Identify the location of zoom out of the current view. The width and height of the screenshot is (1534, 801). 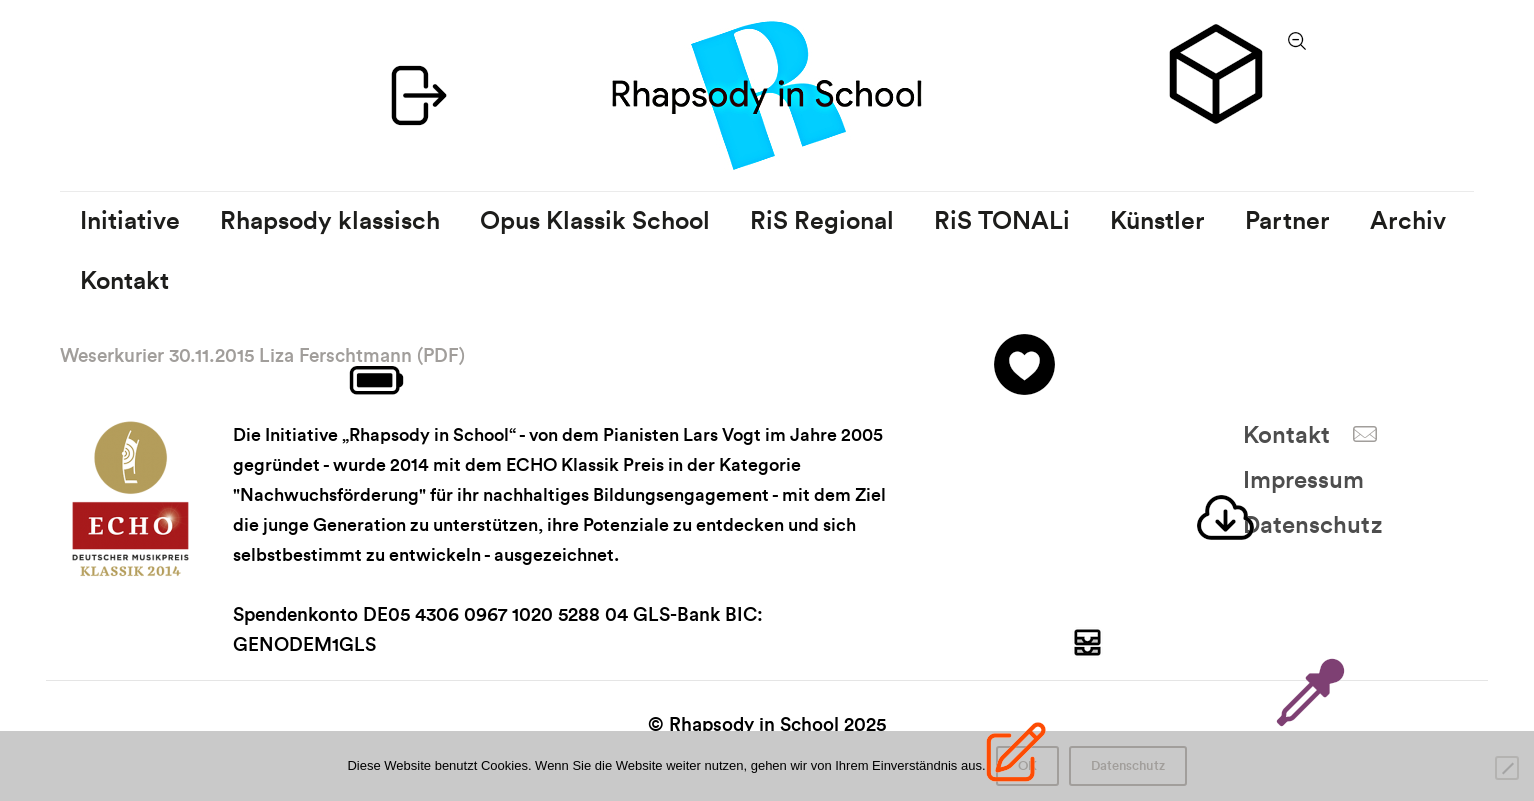
(1297, 41).